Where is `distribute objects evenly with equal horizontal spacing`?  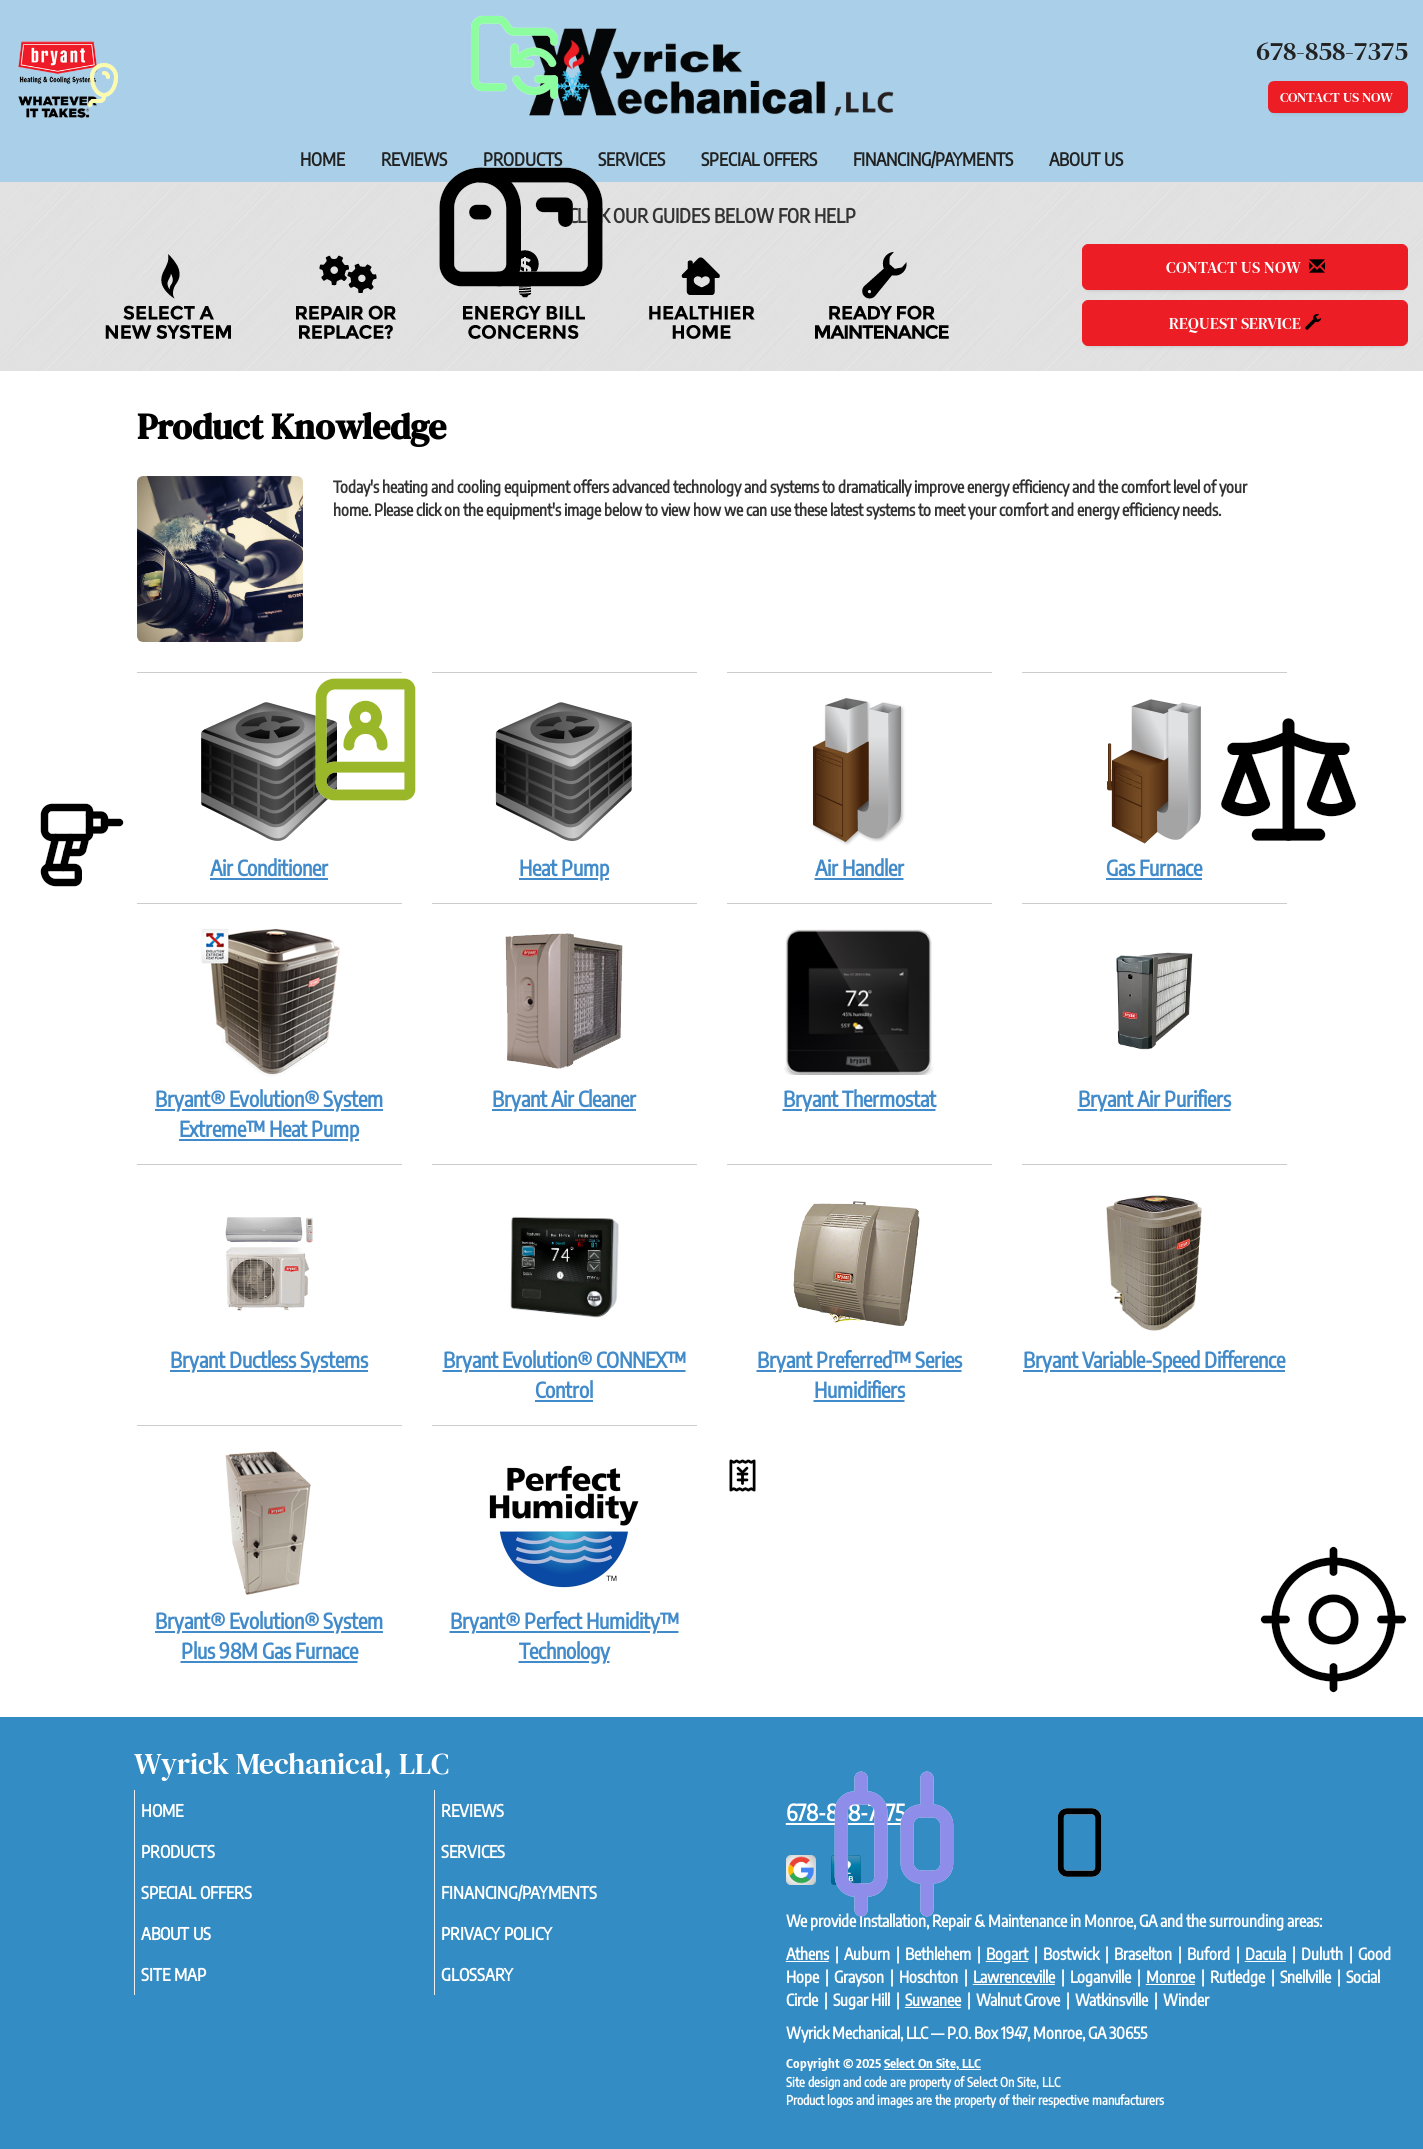 distribute objects evenly with equal horizontal spacing is located at coordinates (894, 1844).